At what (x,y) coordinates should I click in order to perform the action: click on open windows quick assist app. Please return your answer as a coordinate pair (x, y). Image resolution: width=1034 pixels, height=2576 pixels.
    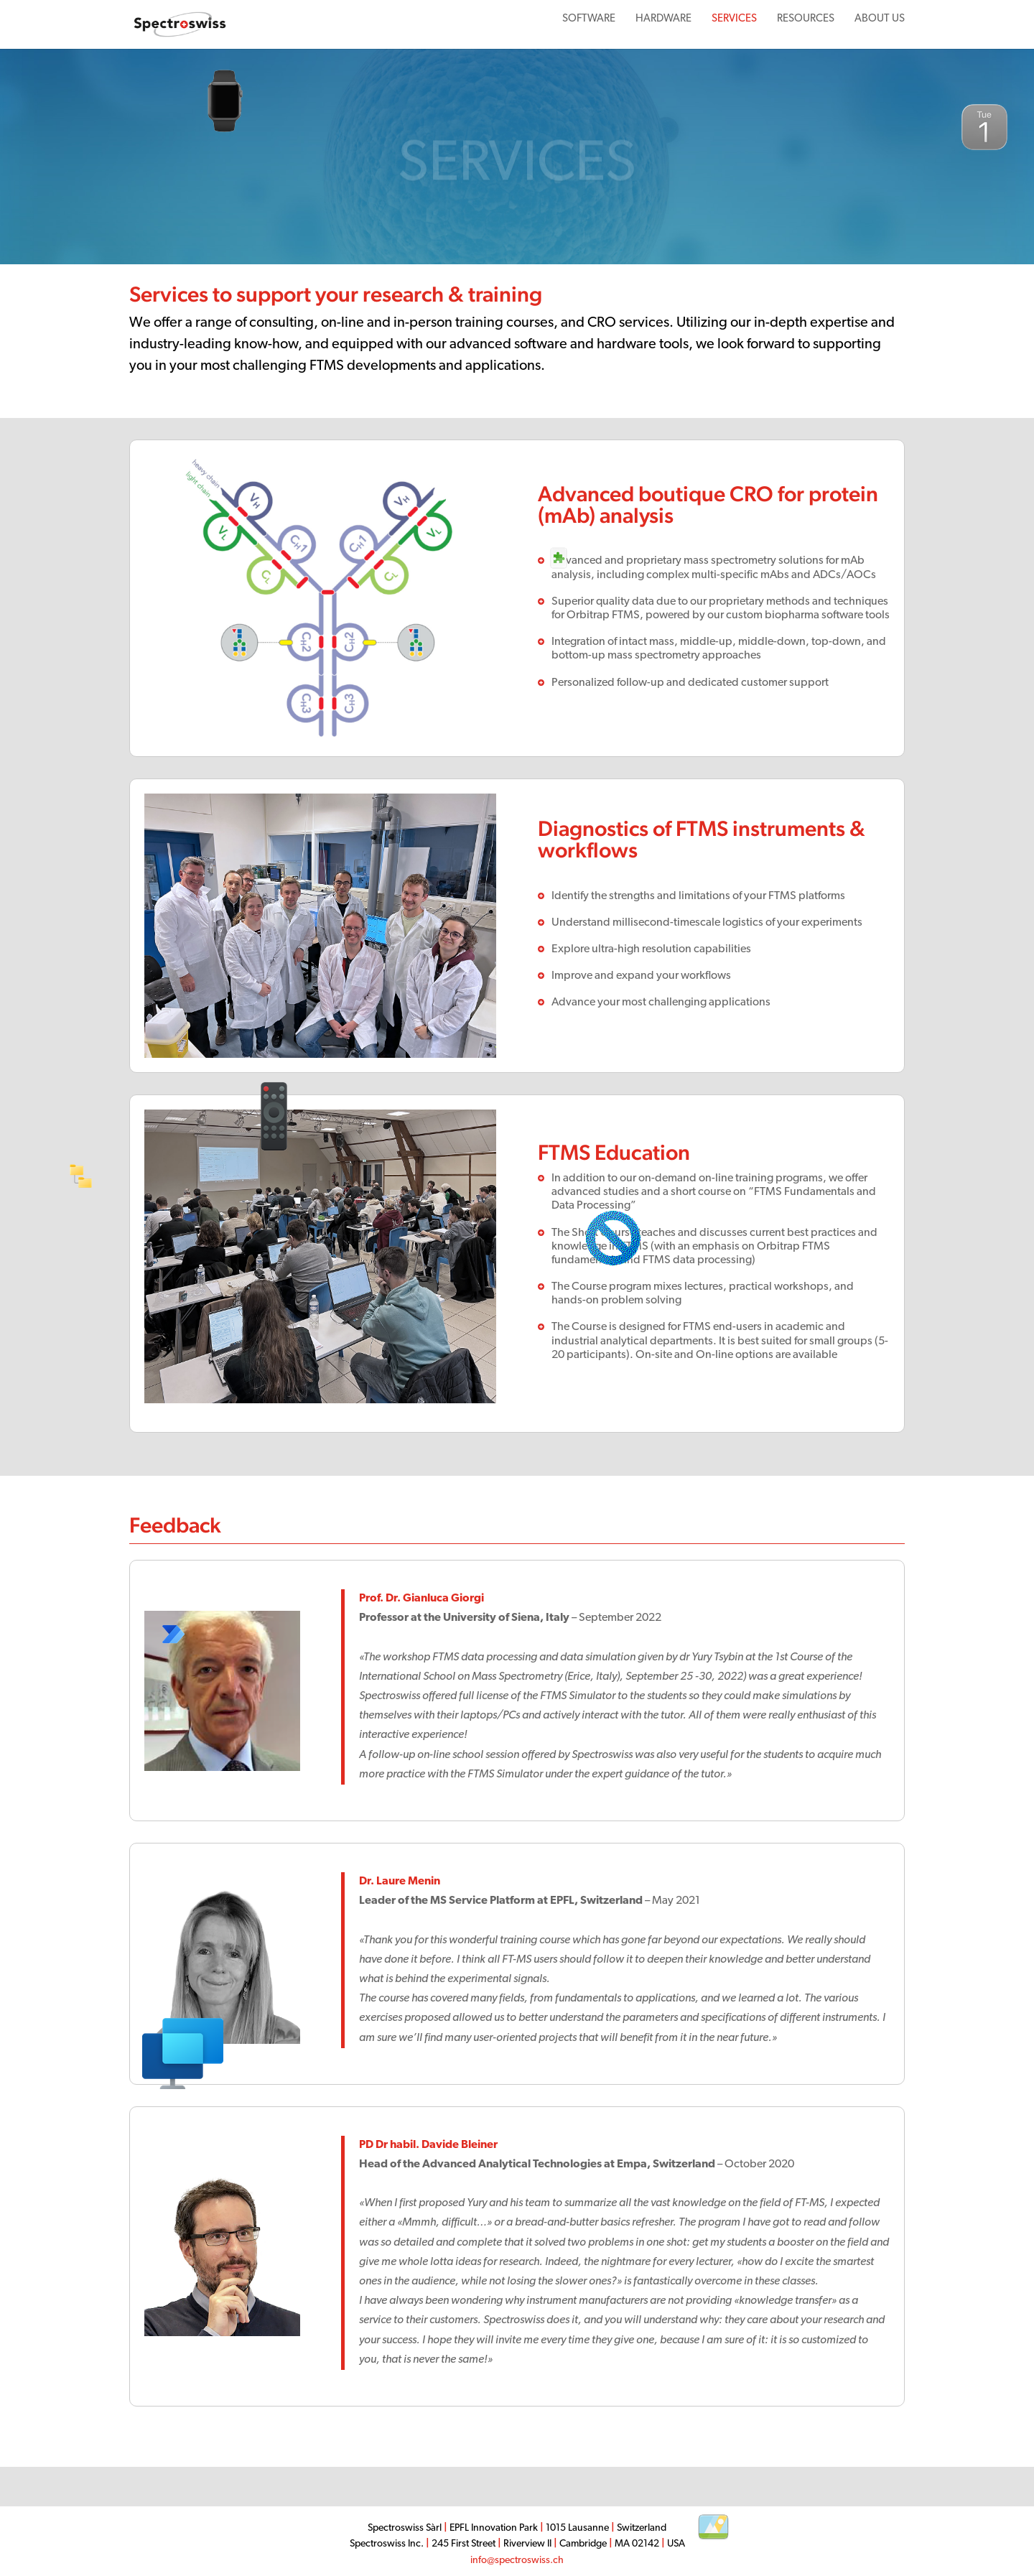
    Looking at the image, I should click on (182, 2048).